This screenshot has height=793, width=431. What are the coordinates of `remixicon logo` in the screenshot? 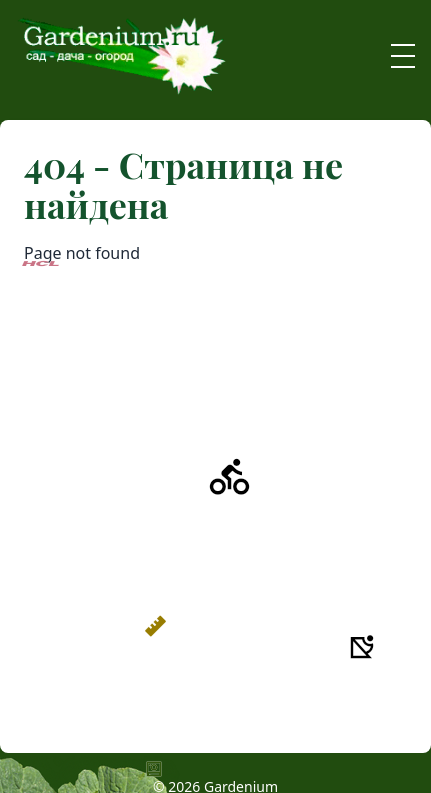 It's located at (362, 647).